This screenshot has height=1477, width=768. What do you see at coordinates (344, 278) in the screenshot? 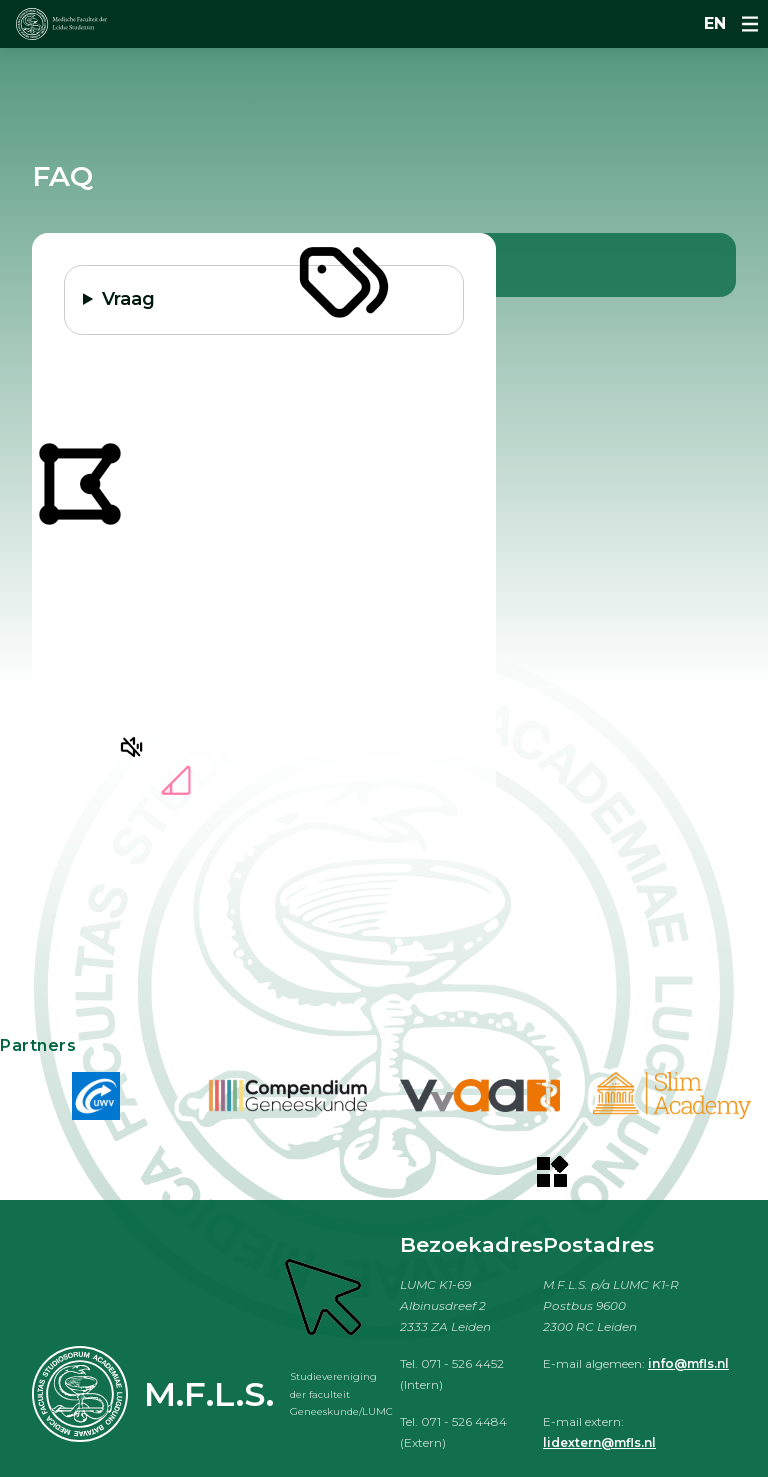
I see `manage tags or labels` at bounding box center [344, 278].